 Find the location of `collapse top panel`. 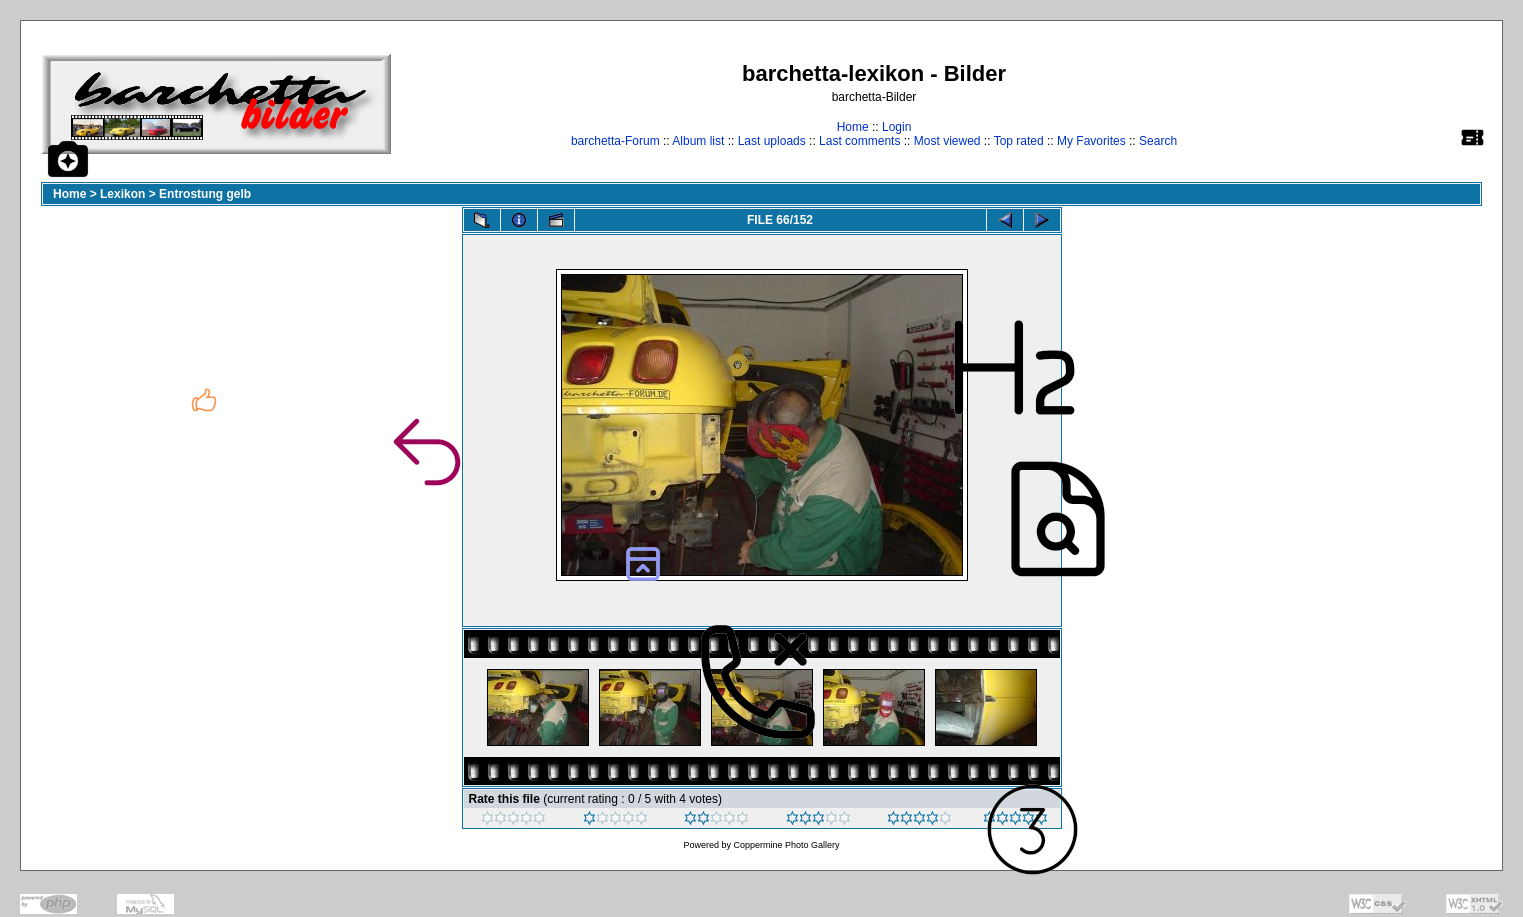

collapse top panel is located at coordinates (643, 564).